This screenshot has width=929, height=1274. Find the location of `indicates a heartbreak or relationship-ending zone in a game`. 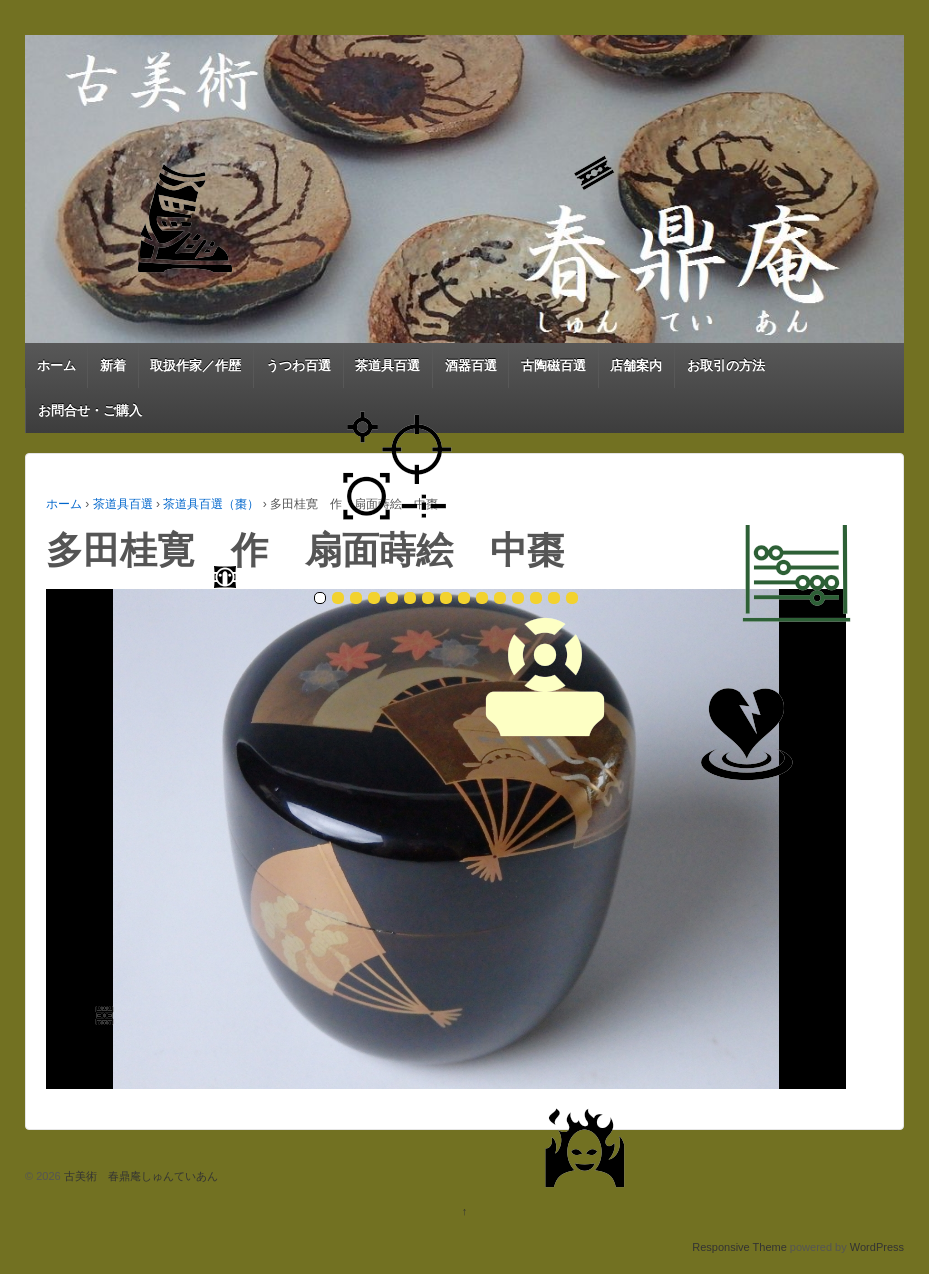

indicates a heartbreak or relationship-ending zone in a game is located at coordinates (747, 734).